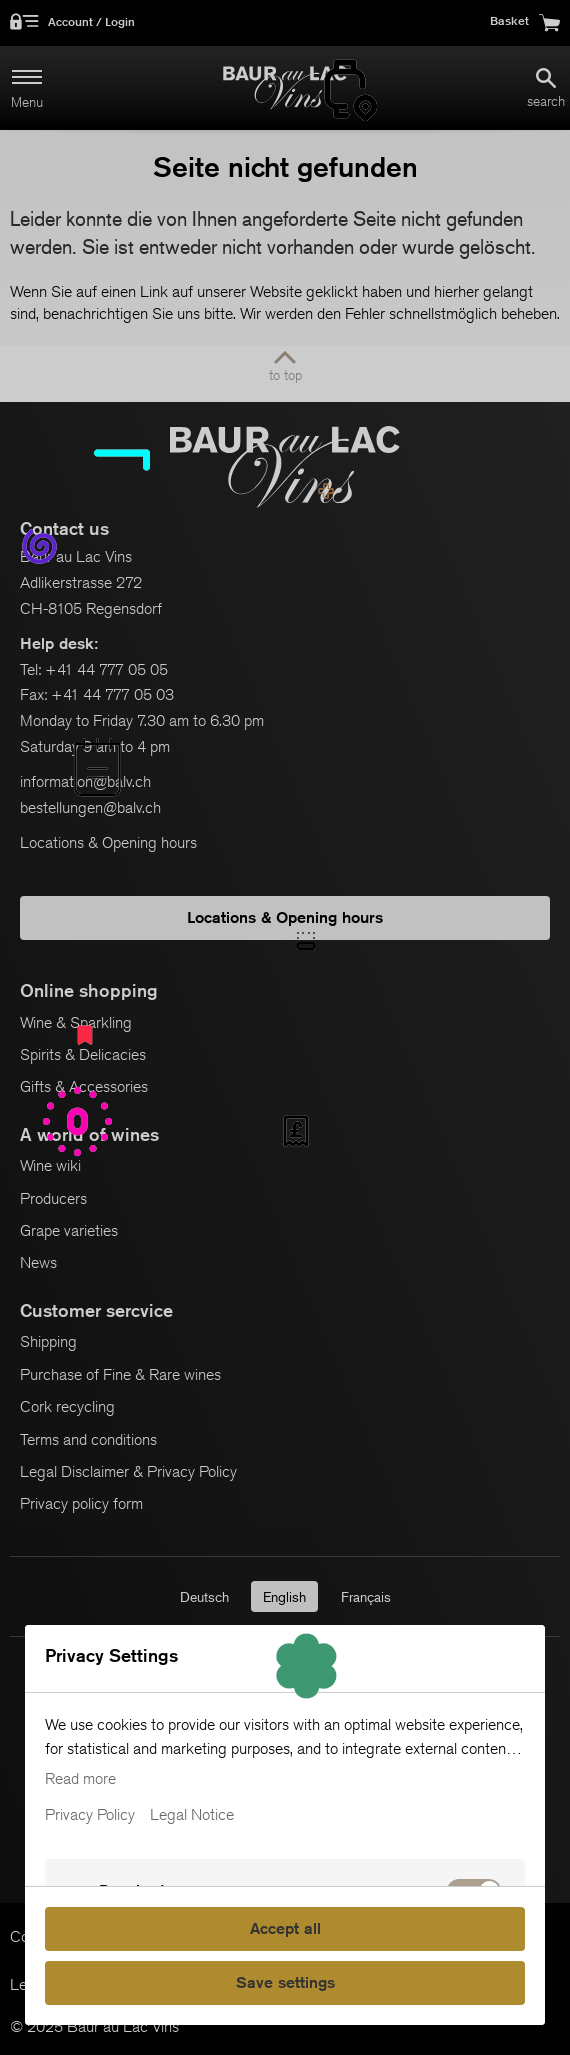  Describe the element at coordinates (306, 941) in the screenshot. I see `align content to bottom of container` at that location.